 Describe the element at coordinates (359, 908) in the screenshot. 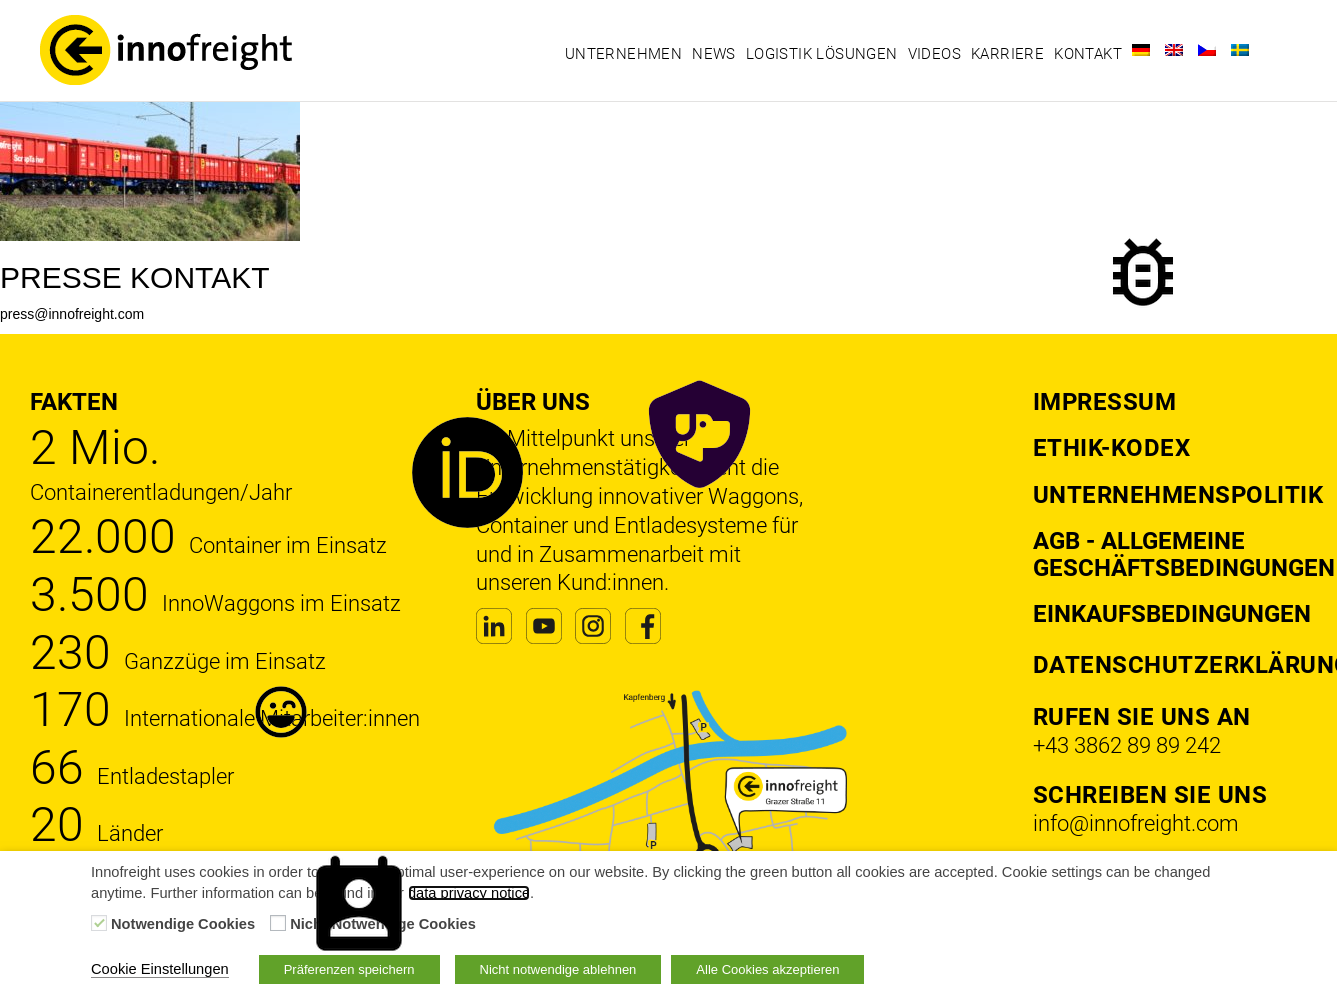

I see `view contact's calendar or schedule` at that location.